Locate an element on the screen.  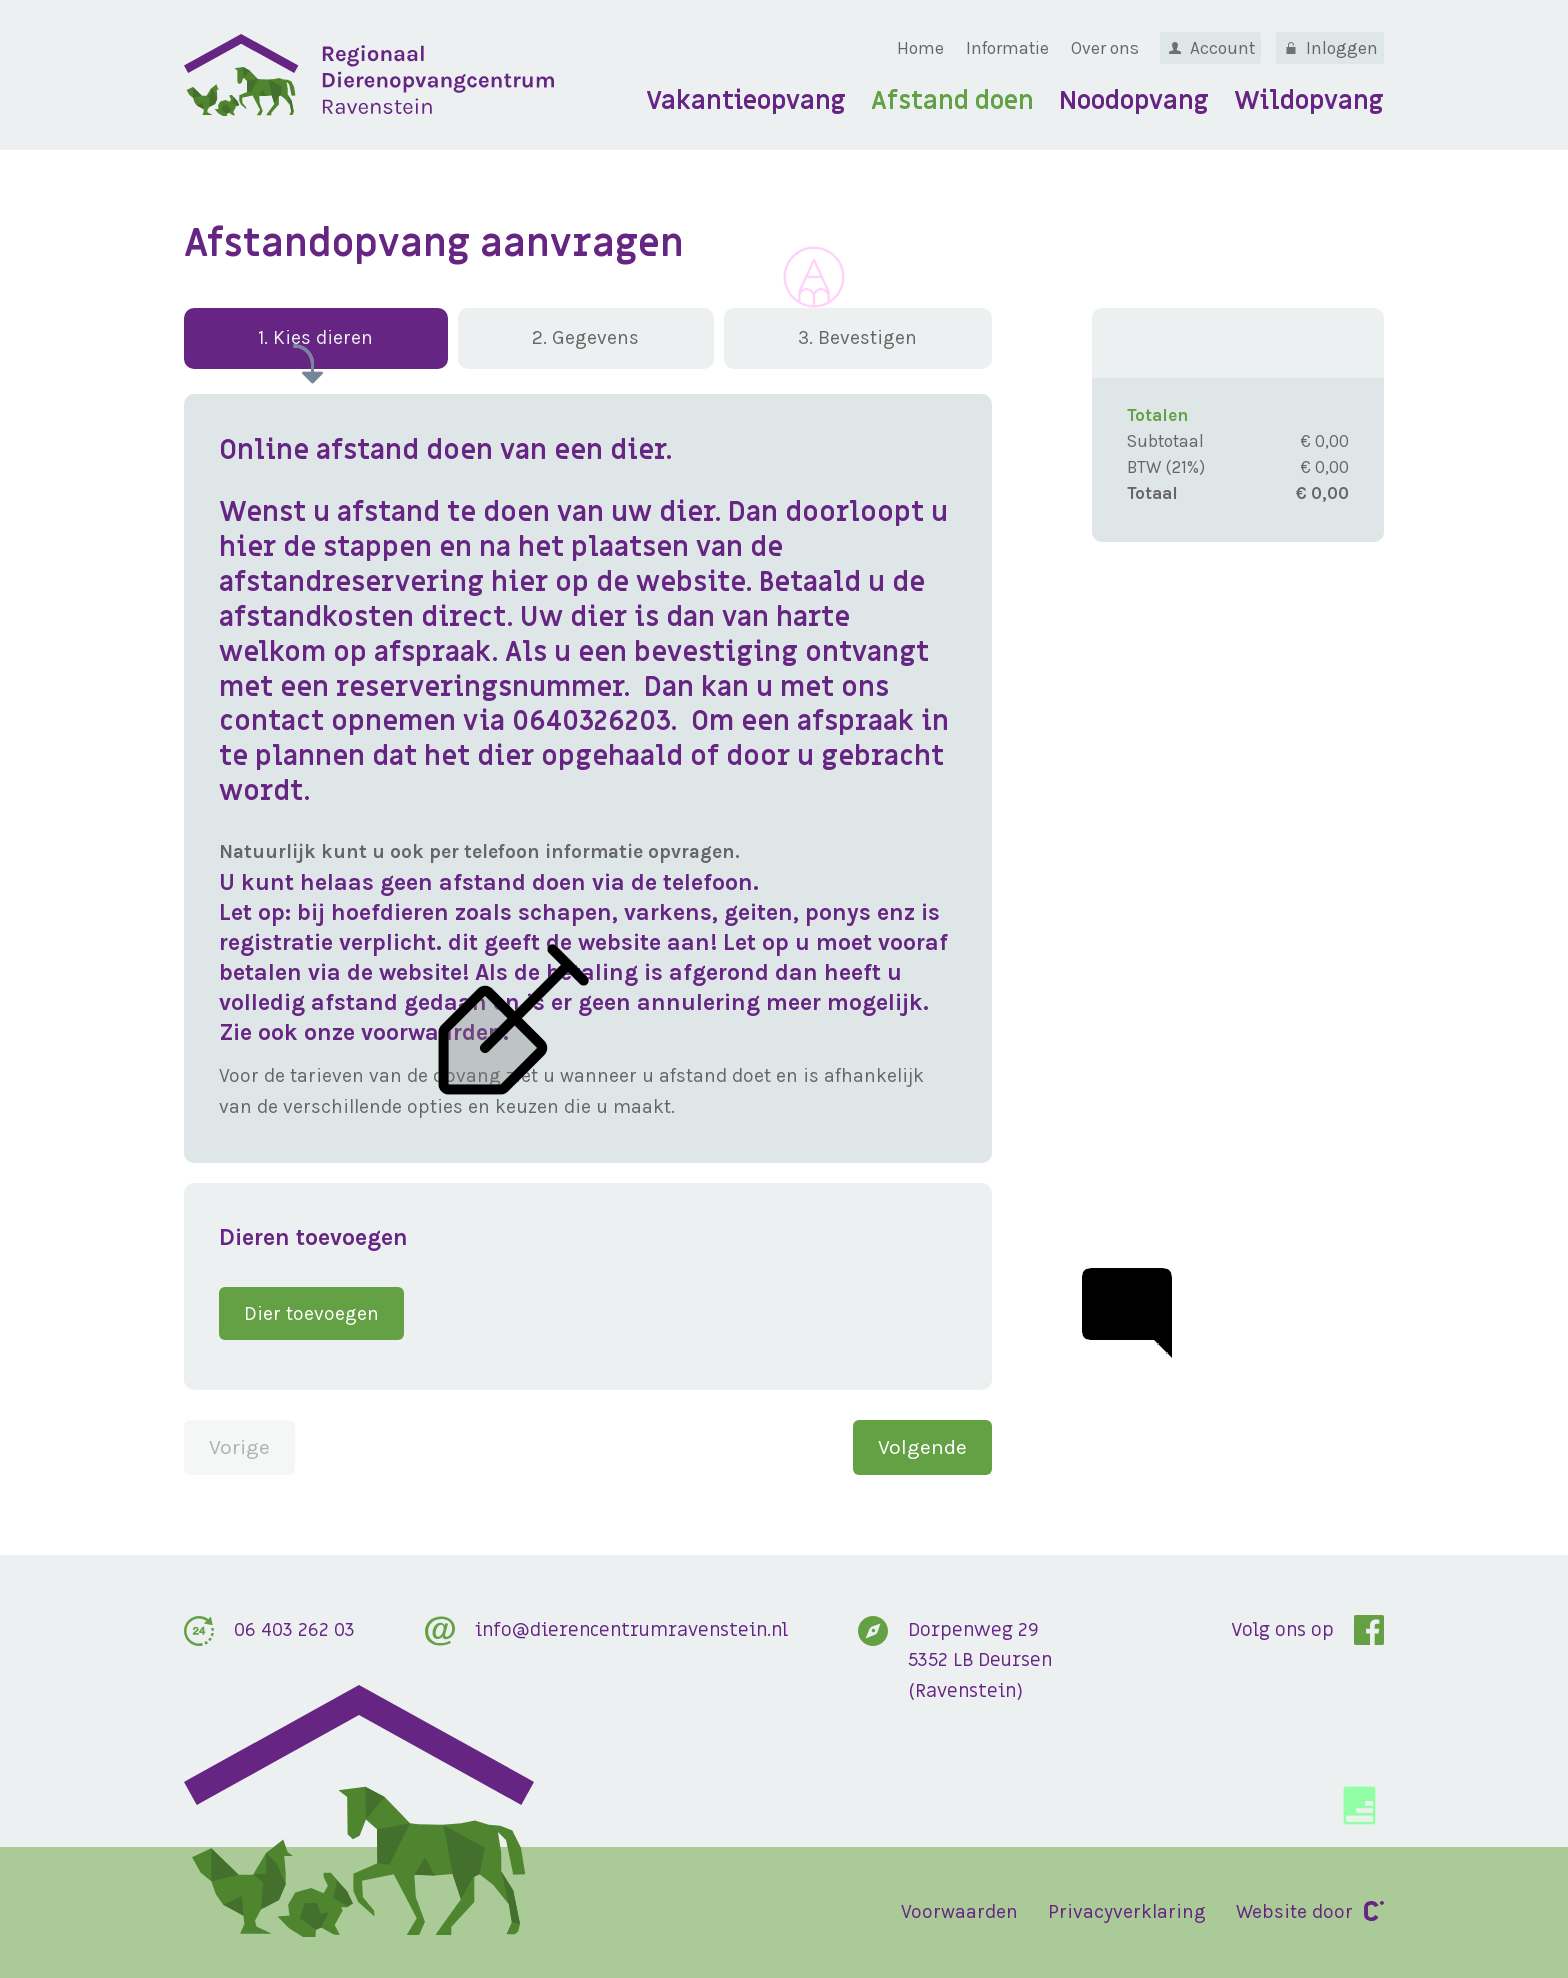
indicates stairs or stairway access is located at coordinates (1359, 1805).